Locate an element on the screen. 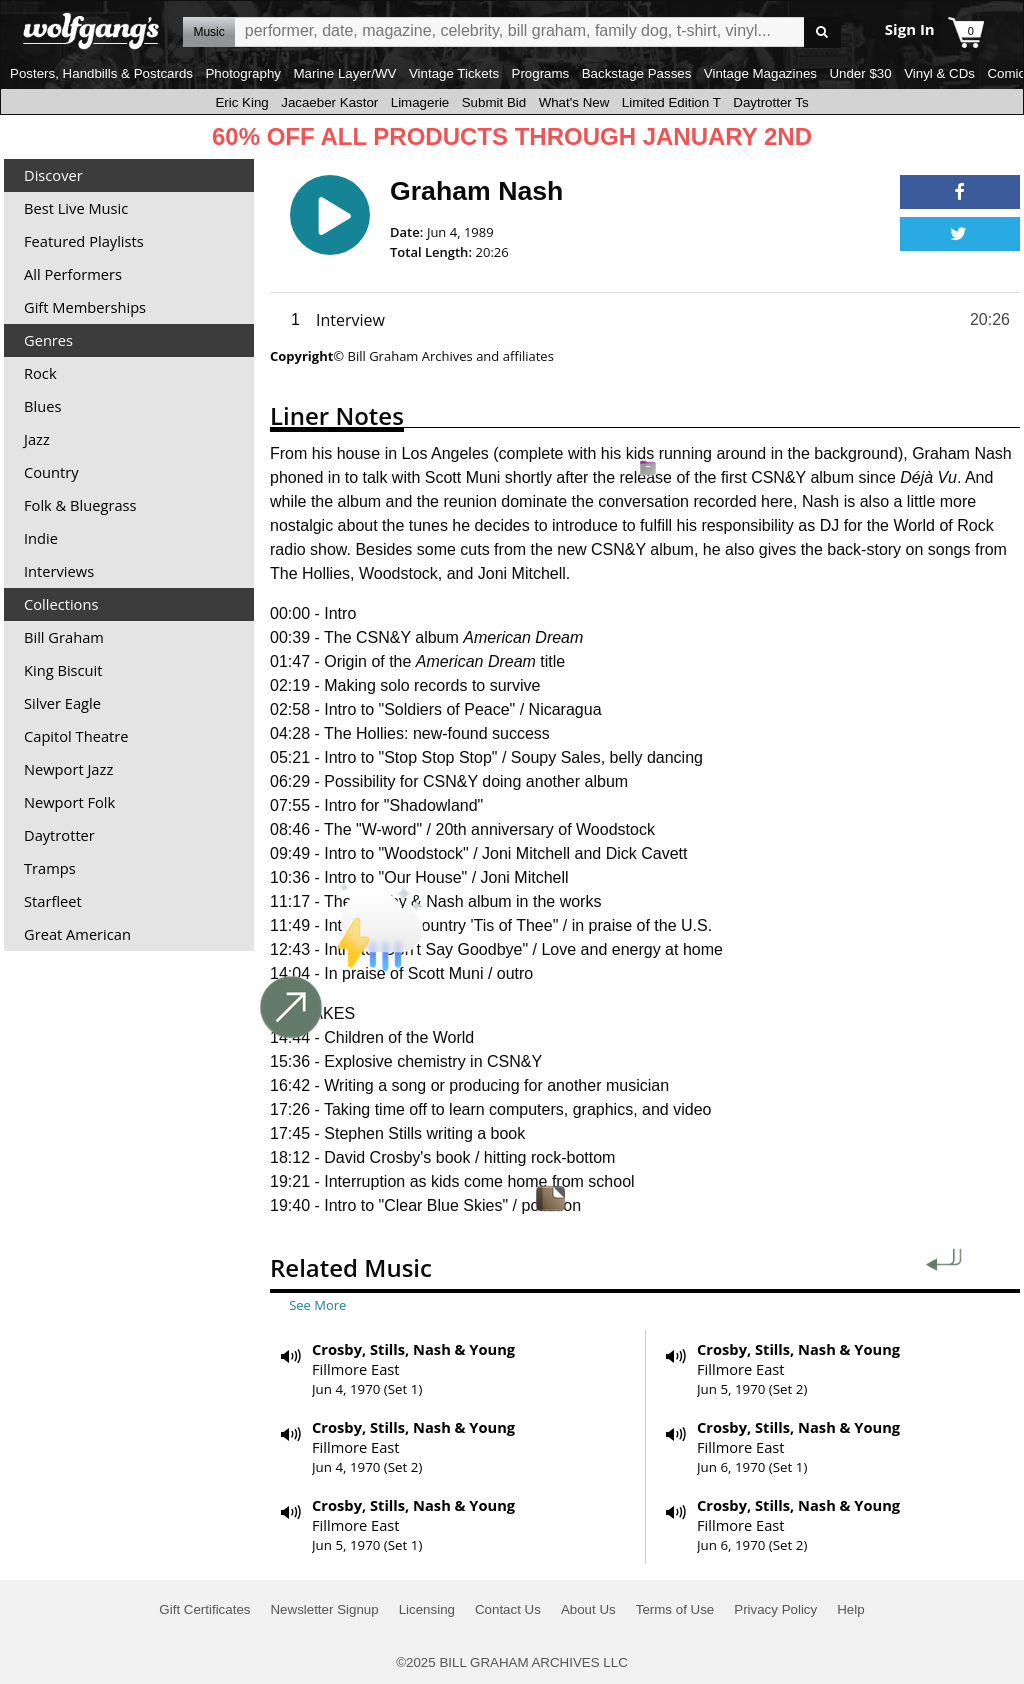  indicates nighttime thunderstorm conditions is located at coordinates (382, 926).